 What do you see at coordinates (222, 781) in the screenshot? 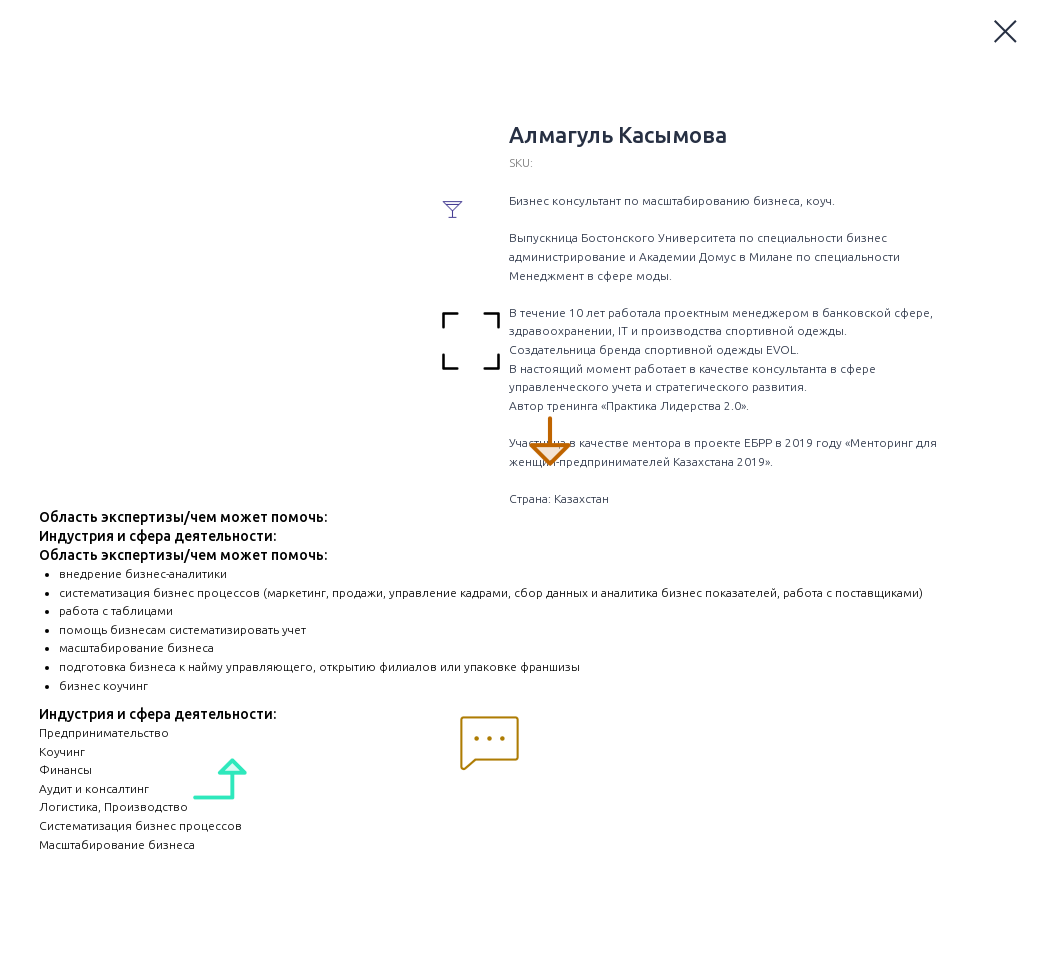
I see `redirect or forward content upward` at bounding box center [222, 781].